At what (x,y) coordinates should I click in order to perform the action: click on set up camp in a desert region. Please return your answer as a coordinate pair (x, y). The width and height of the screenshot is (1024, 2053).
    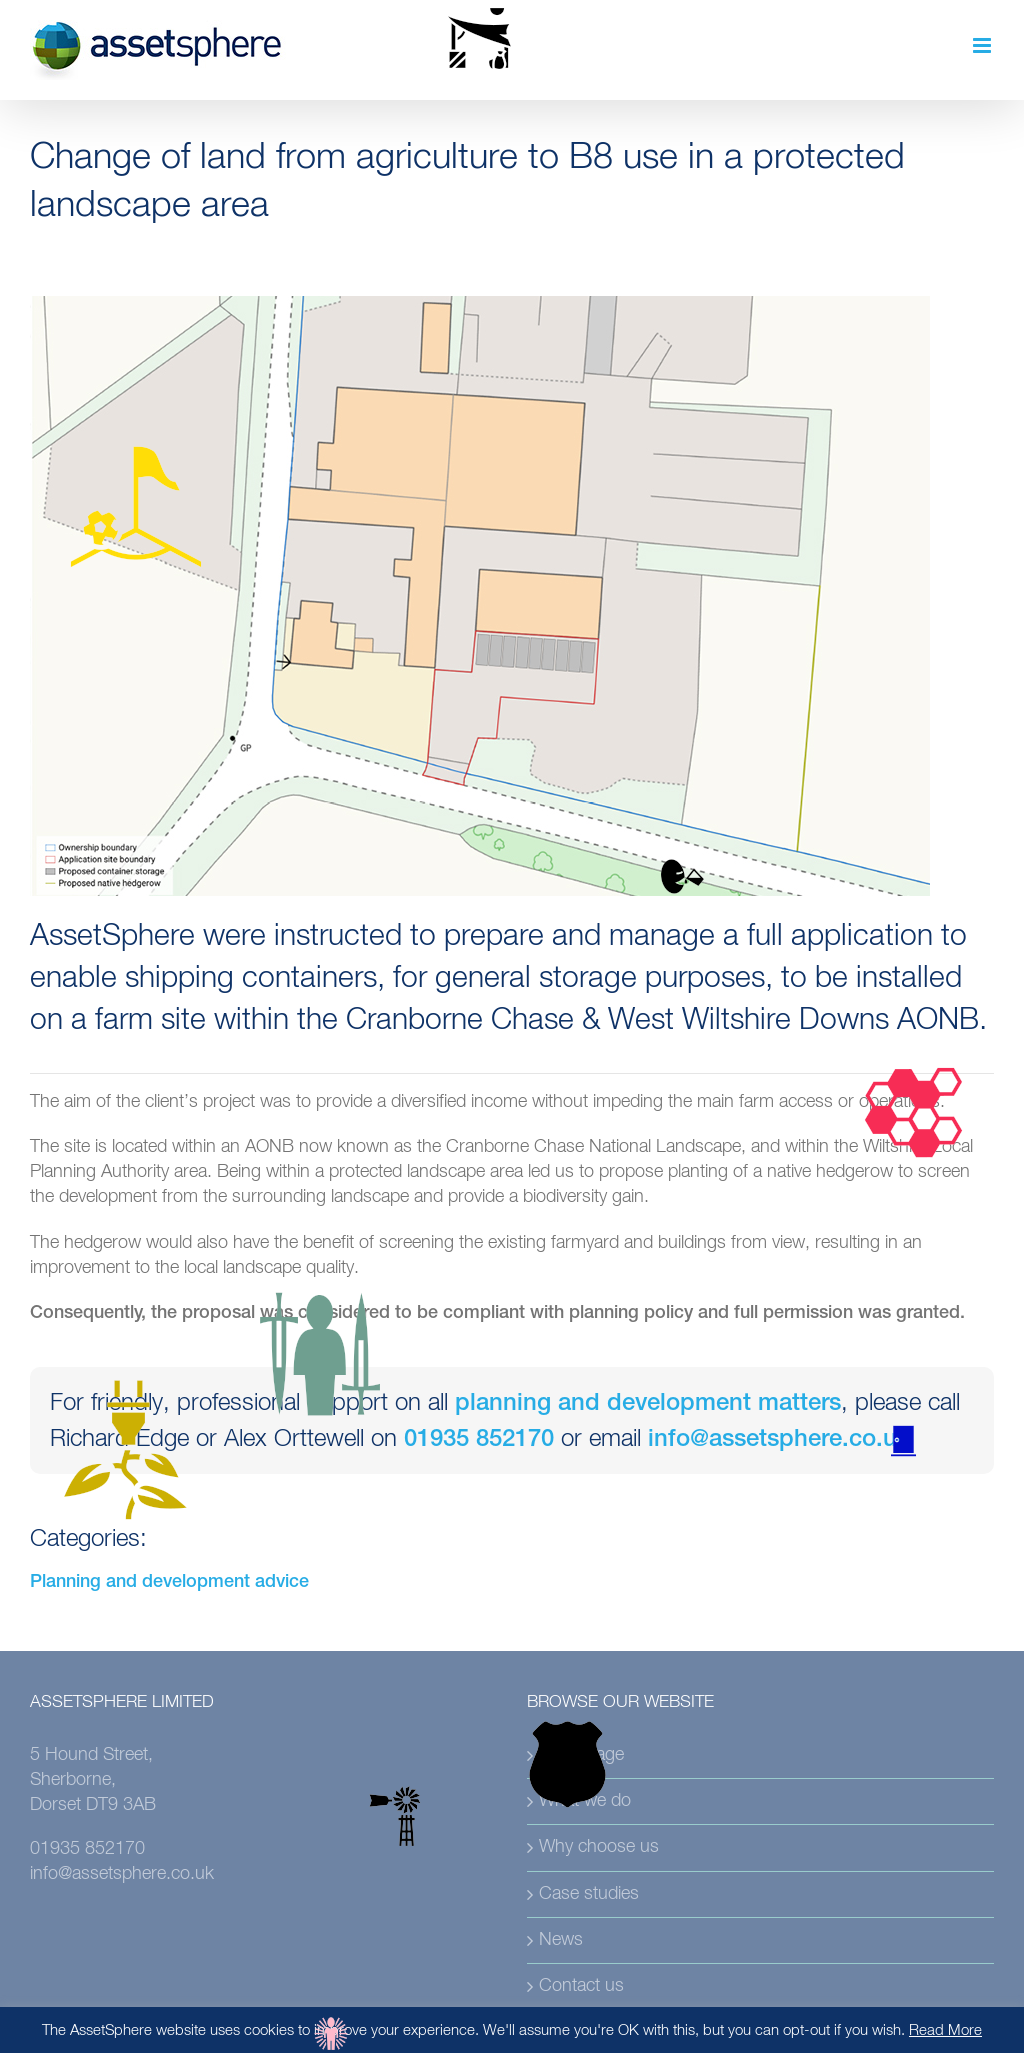
    Looking at the image, I should click on (479, 38).